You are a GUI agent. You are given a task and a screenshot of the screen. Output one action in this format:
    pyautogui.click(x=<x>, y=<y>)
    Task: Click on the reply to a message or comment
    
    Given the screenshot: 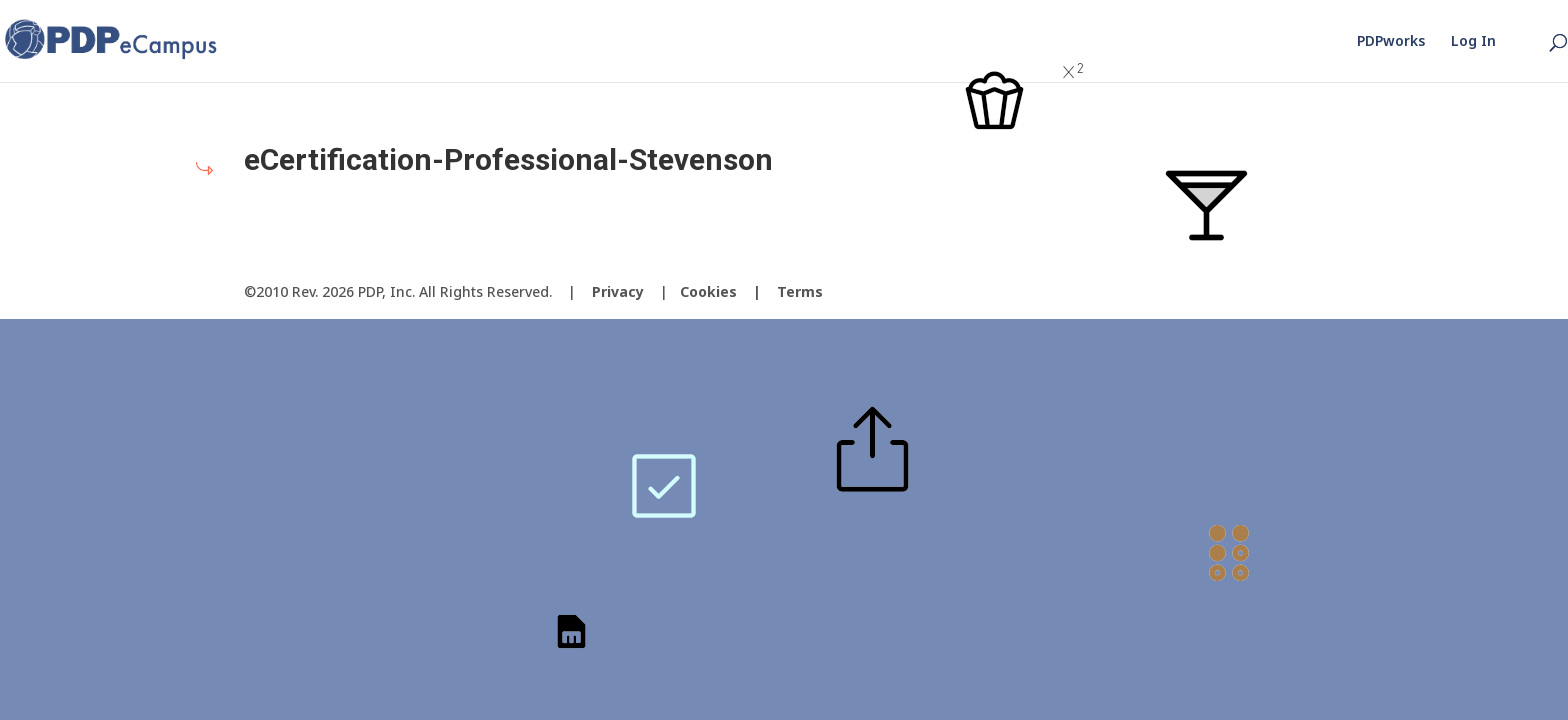 What is the action you would take?
    pyautogui.click(x=204, y=168)
    